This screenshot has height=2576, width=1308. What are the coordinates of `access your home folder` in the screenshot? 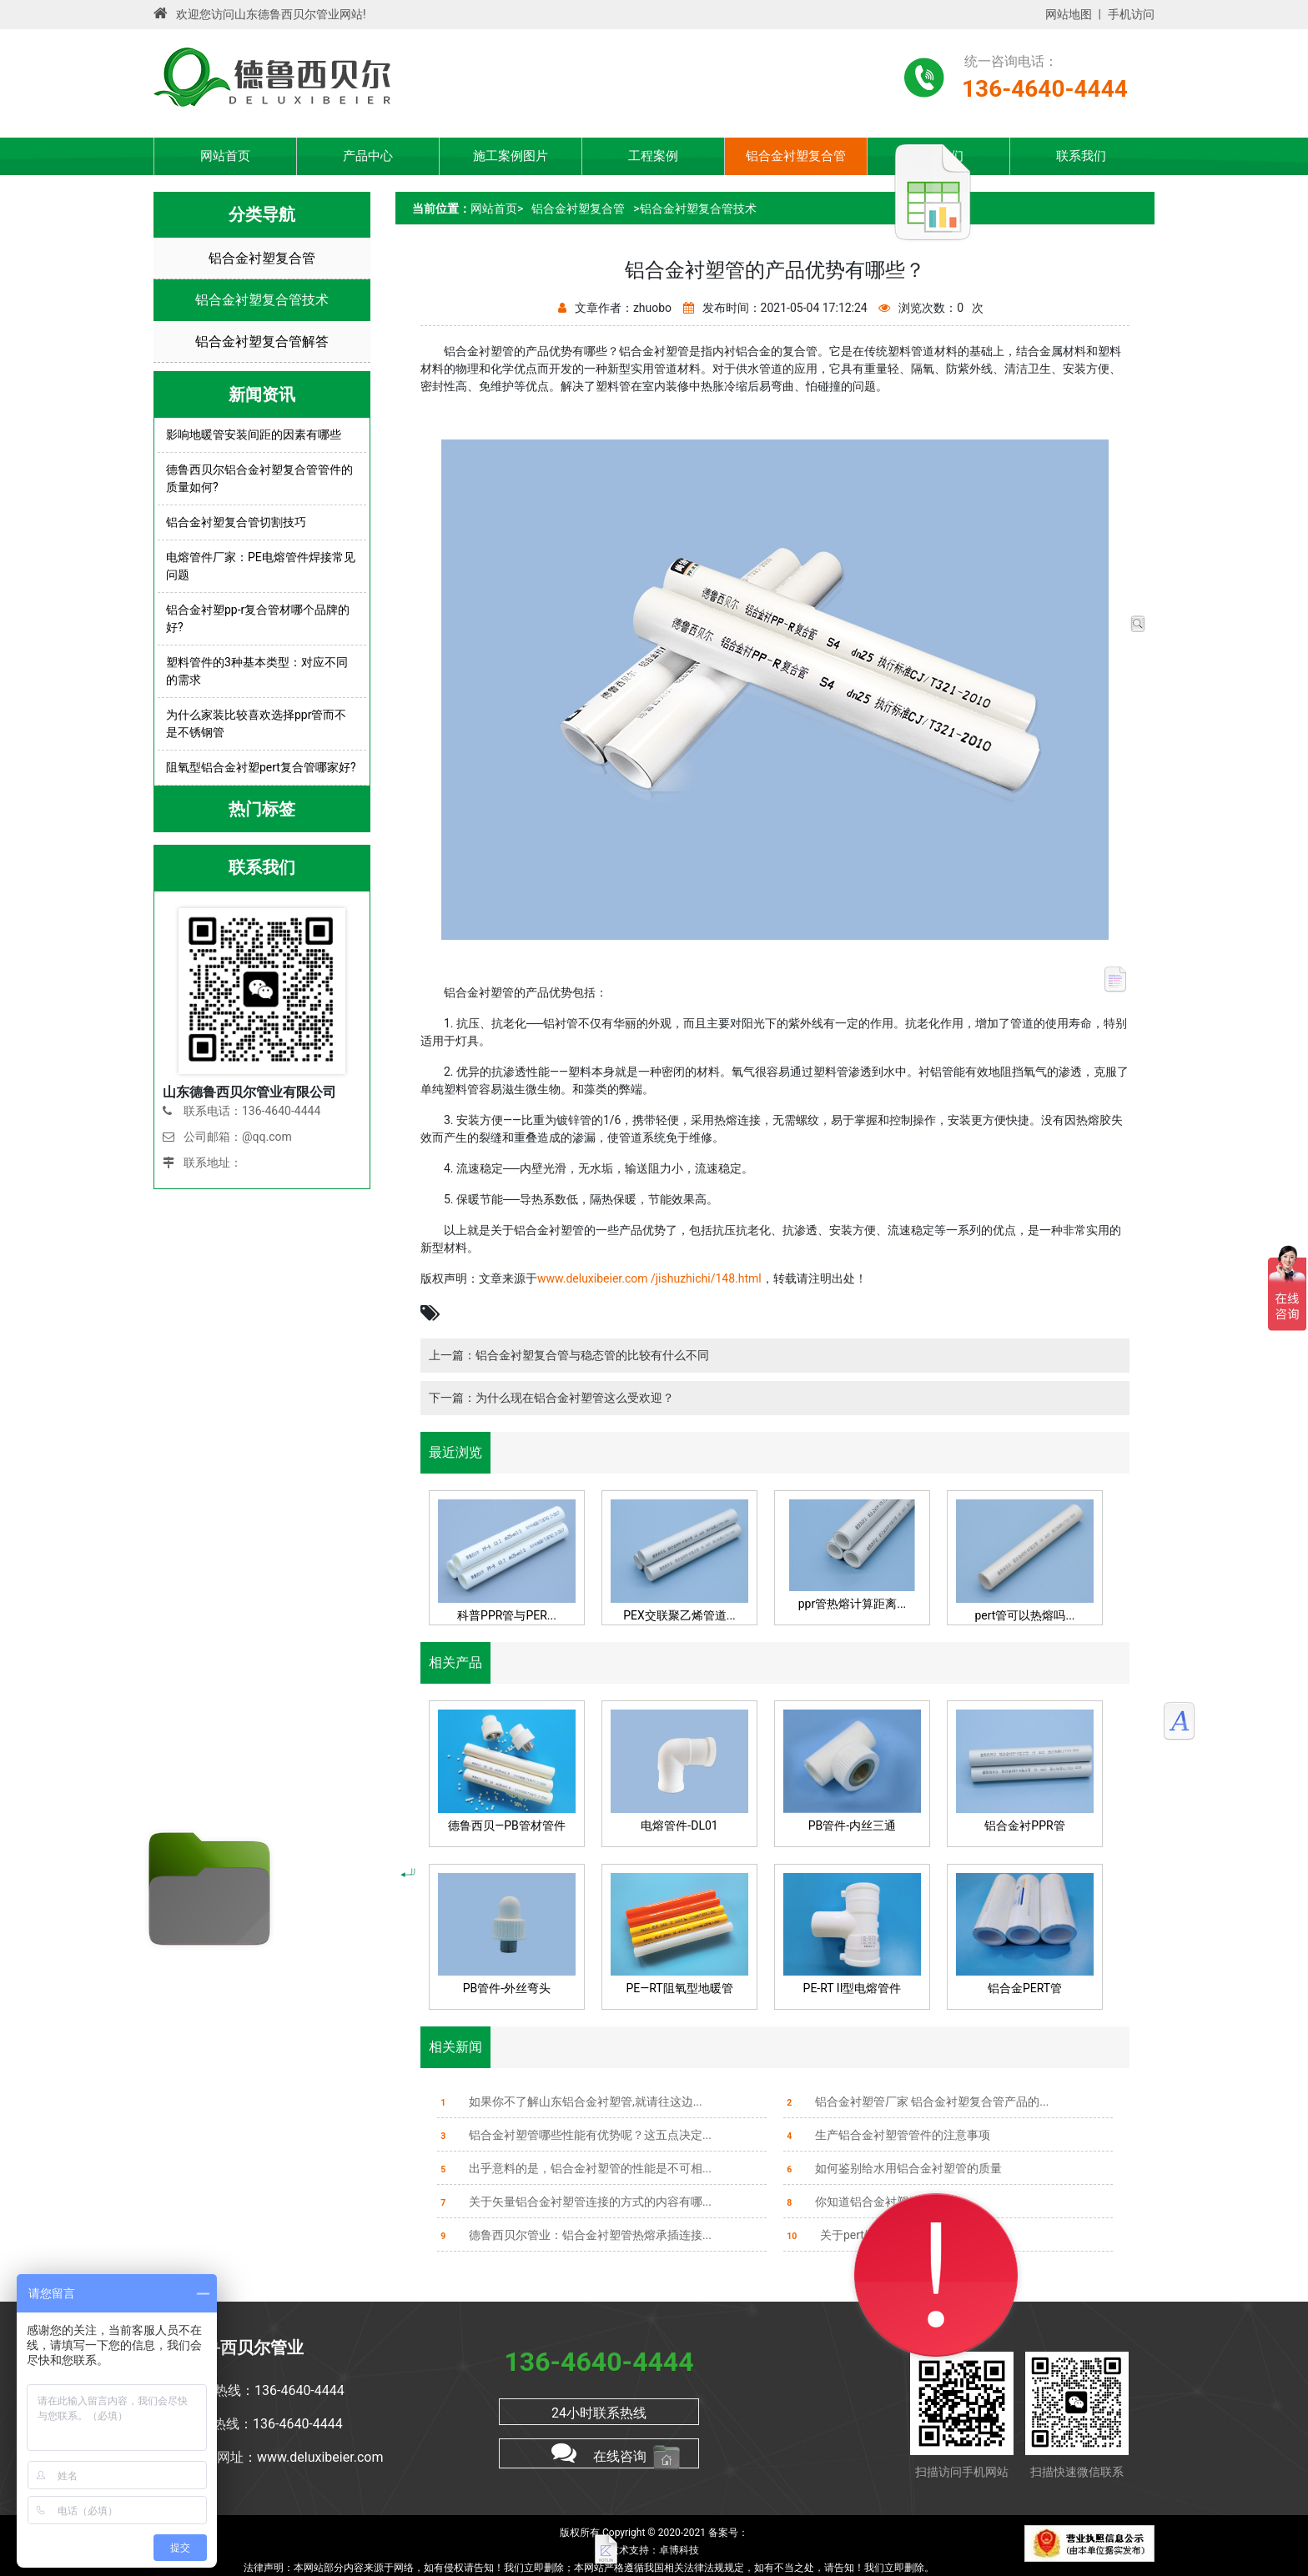 It's located at (667, 2457).